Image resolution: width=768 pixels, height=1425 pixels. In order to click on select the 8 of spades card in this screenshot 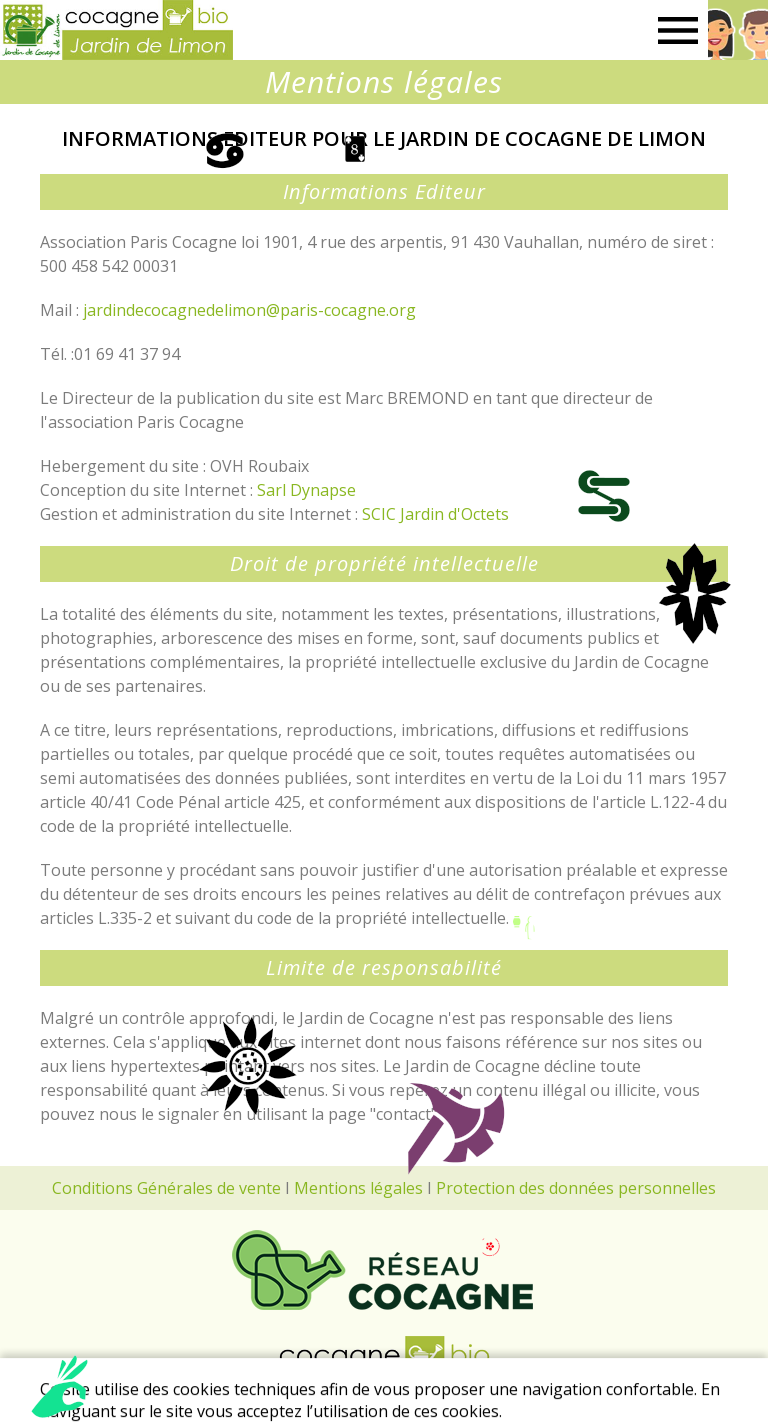, I will do `click(355, 149)`.